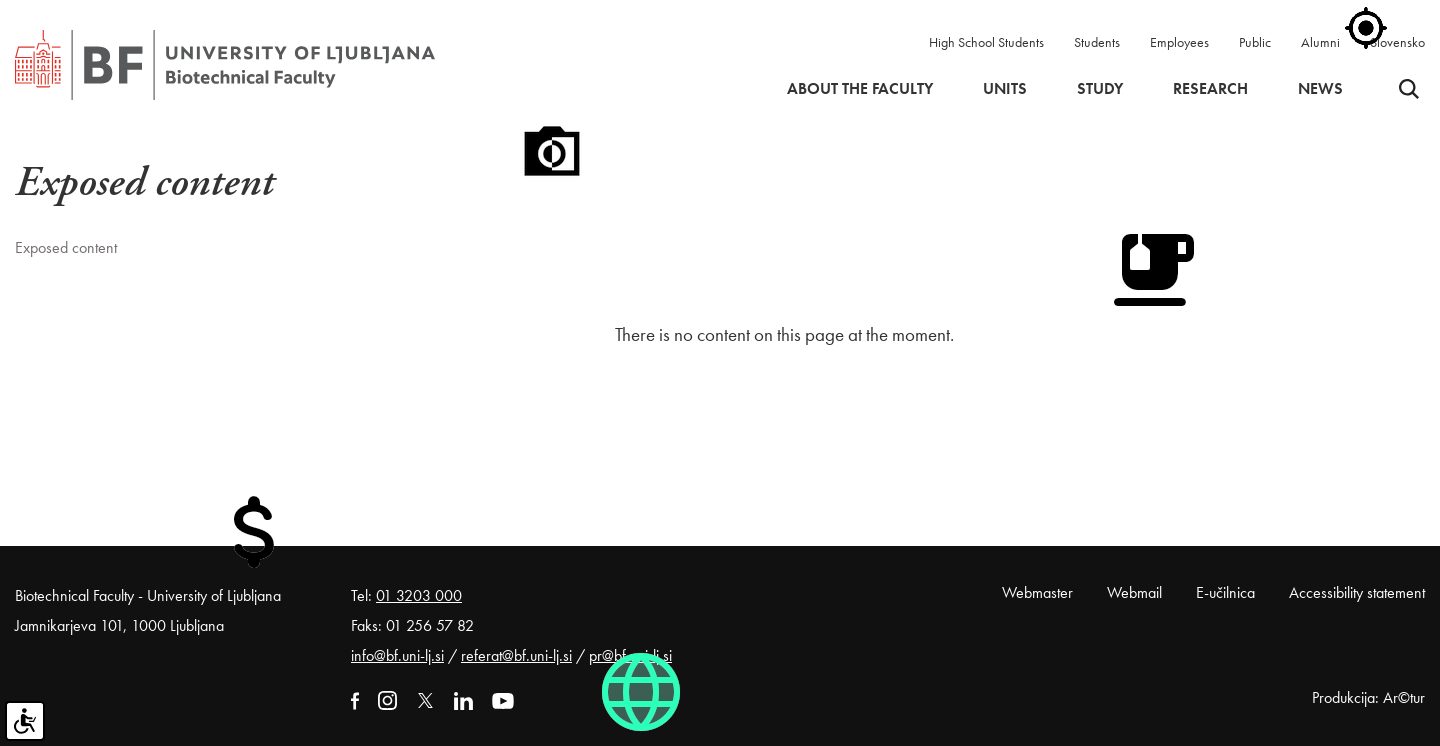  Describe the element at coordinates (641, 692) in the screenshot. I see `access website or browse the internet` at that location.